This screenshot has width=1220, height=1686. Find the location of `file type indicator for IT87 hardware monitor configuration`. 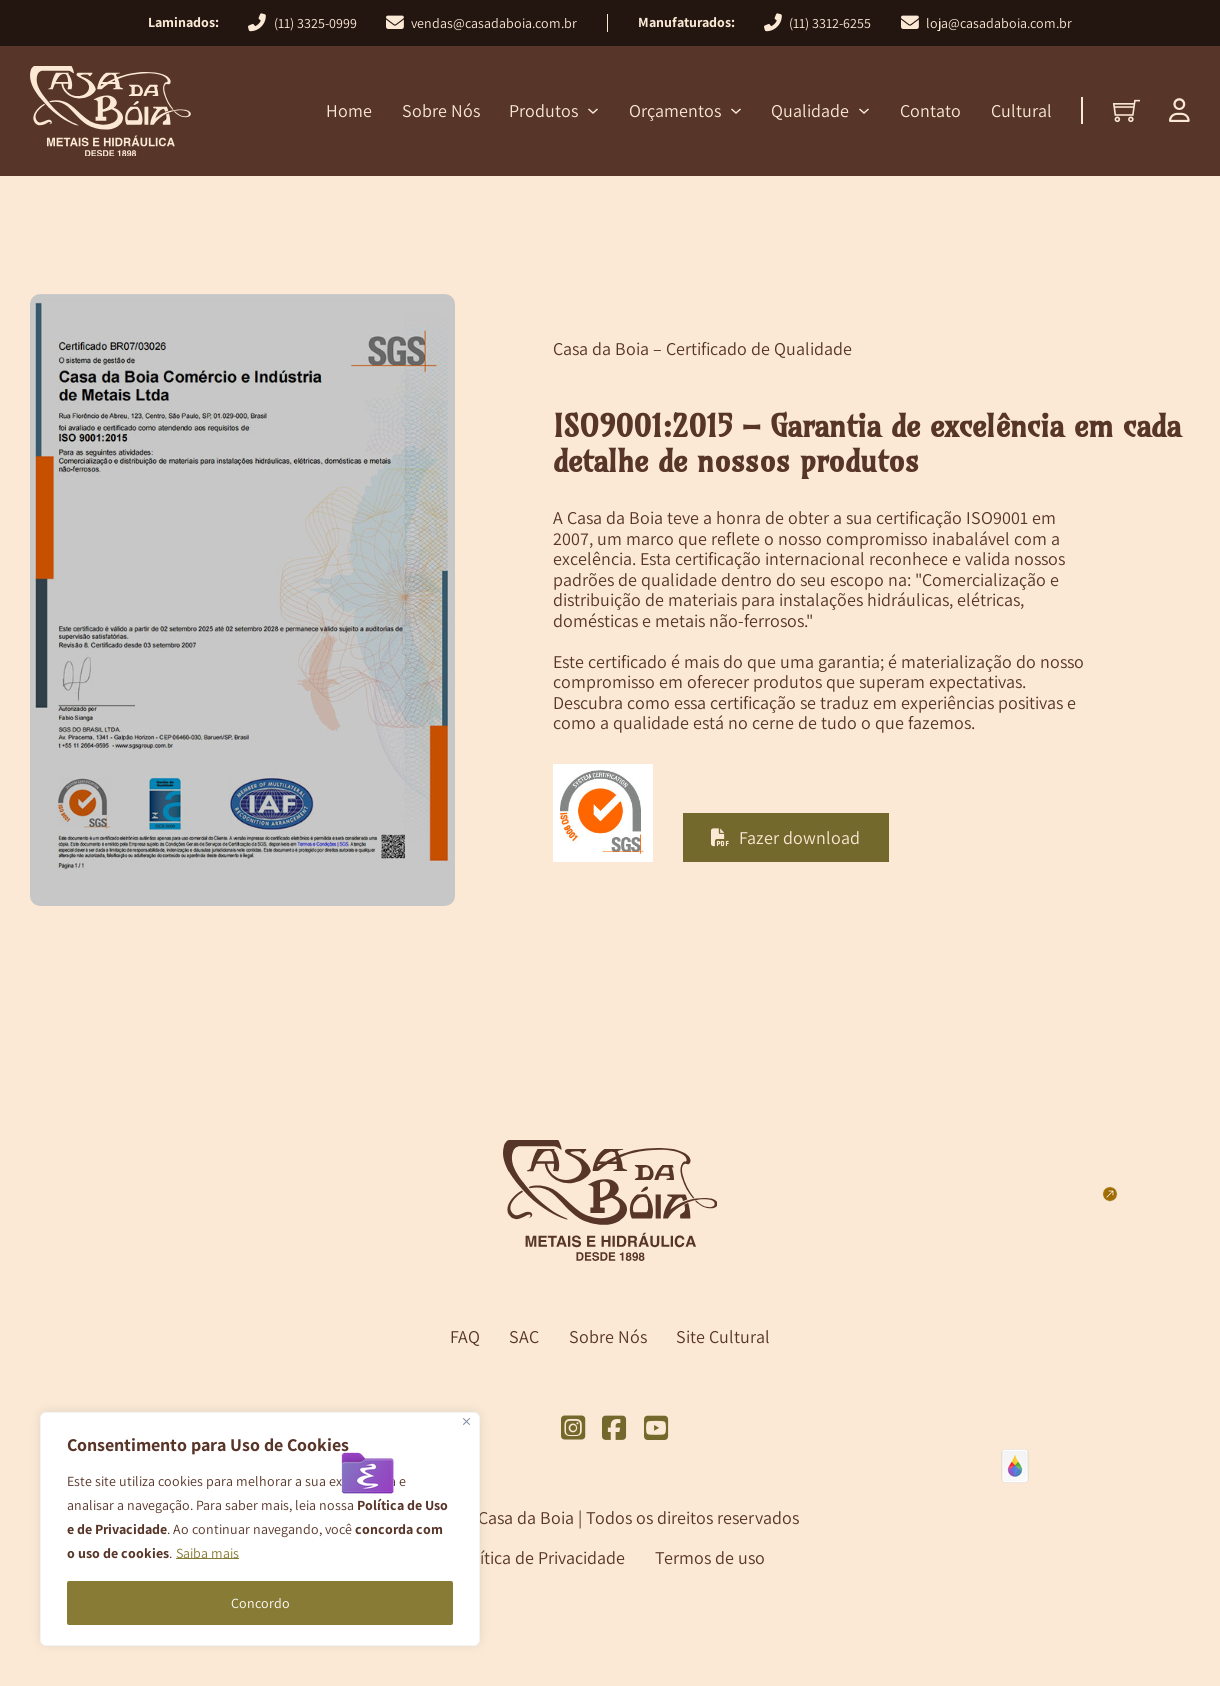

file type indicator for IT87 hardware monitor configuration is located at coordinates (1015, 1466).